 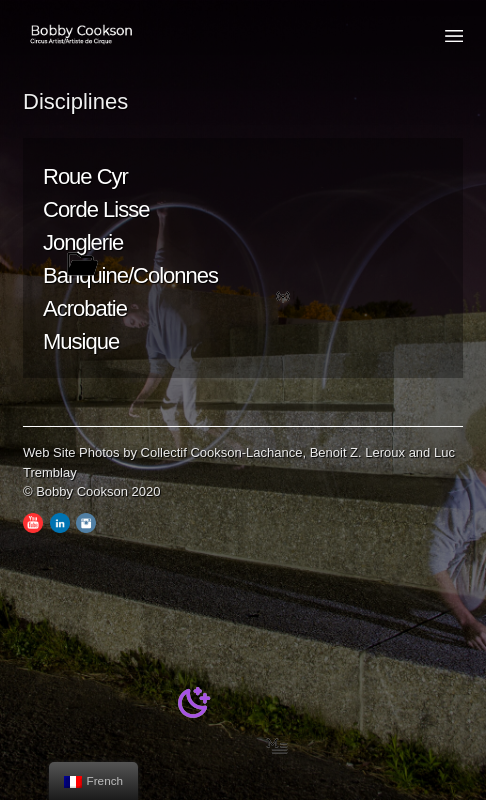 What do you see at coordinates (277, 746) in the screenshot?
I see `read article on medium` at bounding box center [277, 746].